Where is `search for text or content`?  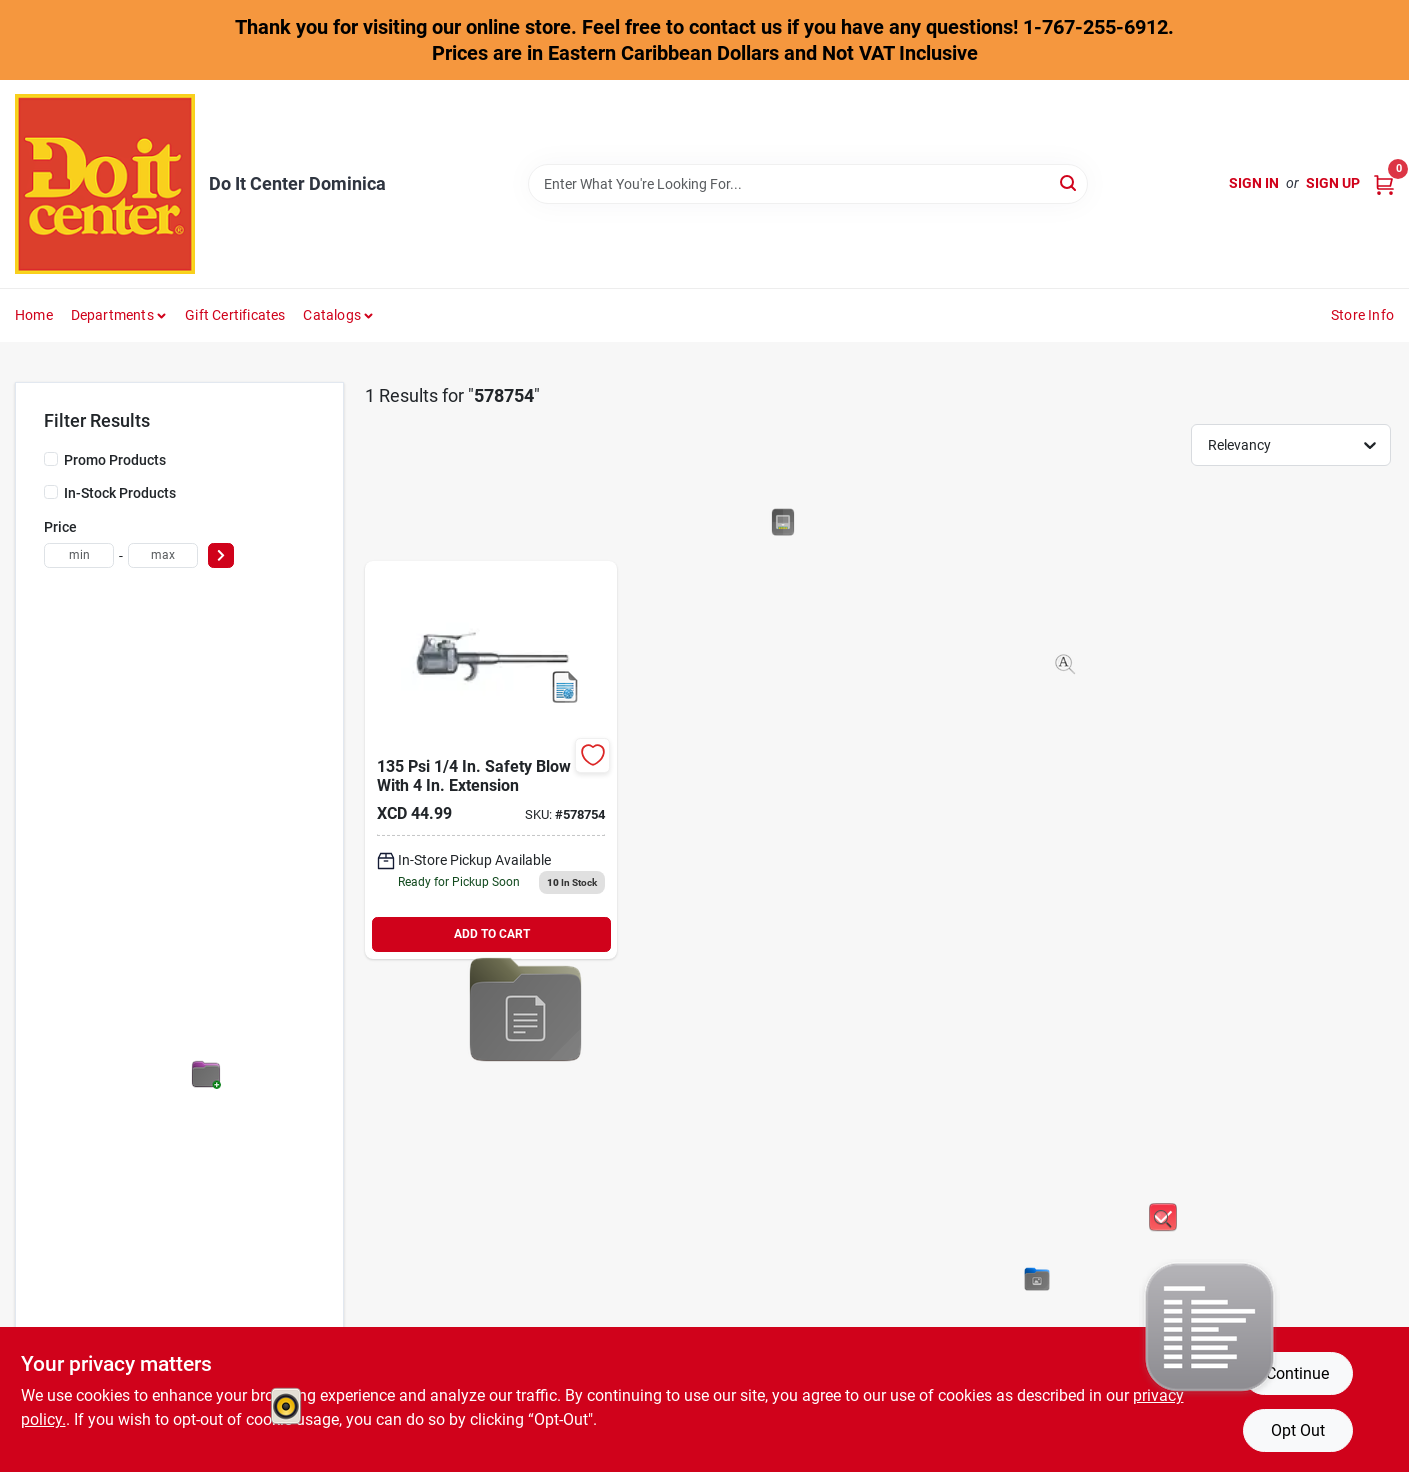
search for text or content is located at coordinates (1065, 664).